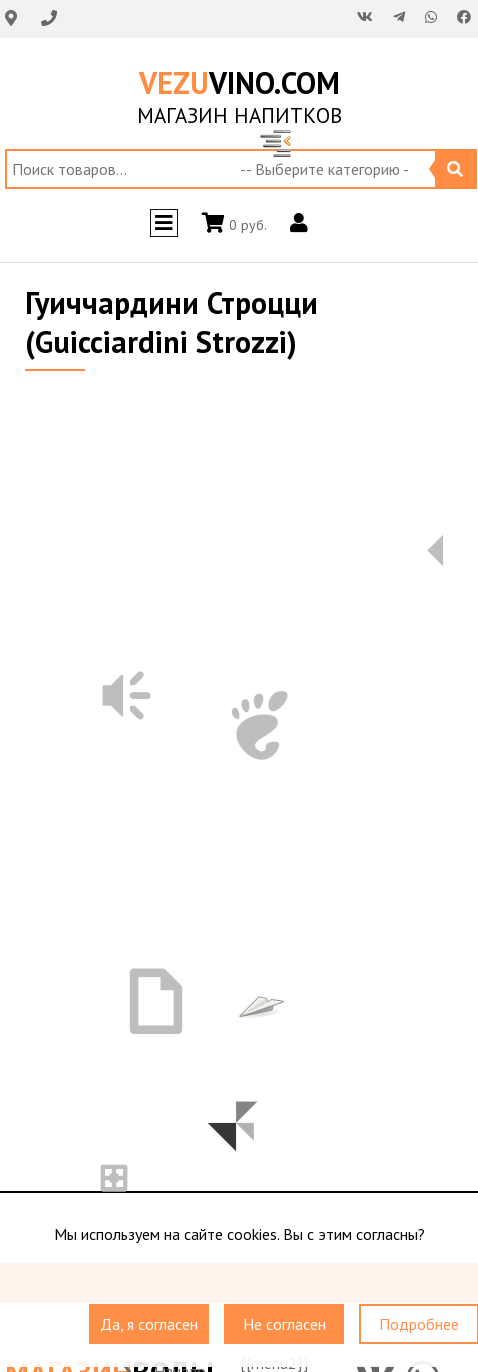 Image resolution: width=478 pixels, height=1372 pixels. Describe the element at coordinates (156, 999) in the screenshot. I see `open the documents folder` at that location.